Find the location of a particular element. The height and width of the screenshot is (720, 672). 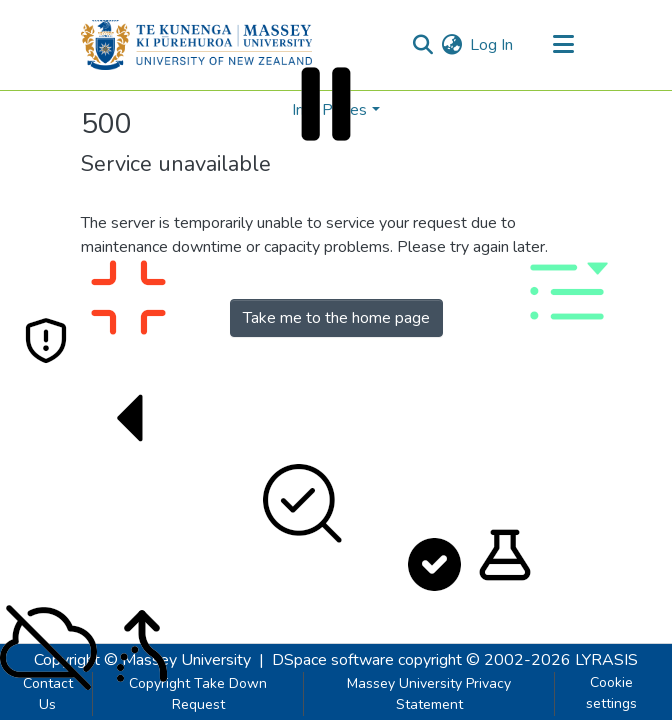

code scan completed successfully is located at coordinates (304, 505).